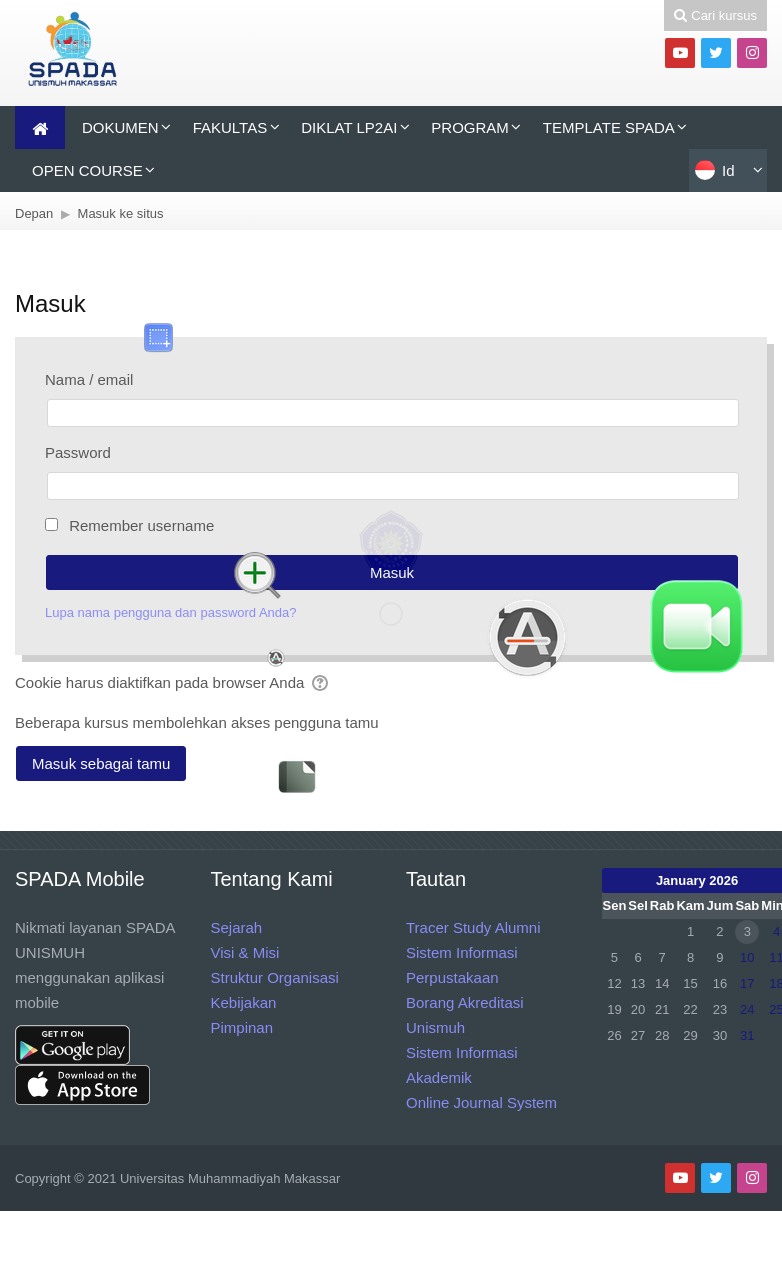  I want to click on check for available software updates, so click(276, 658).